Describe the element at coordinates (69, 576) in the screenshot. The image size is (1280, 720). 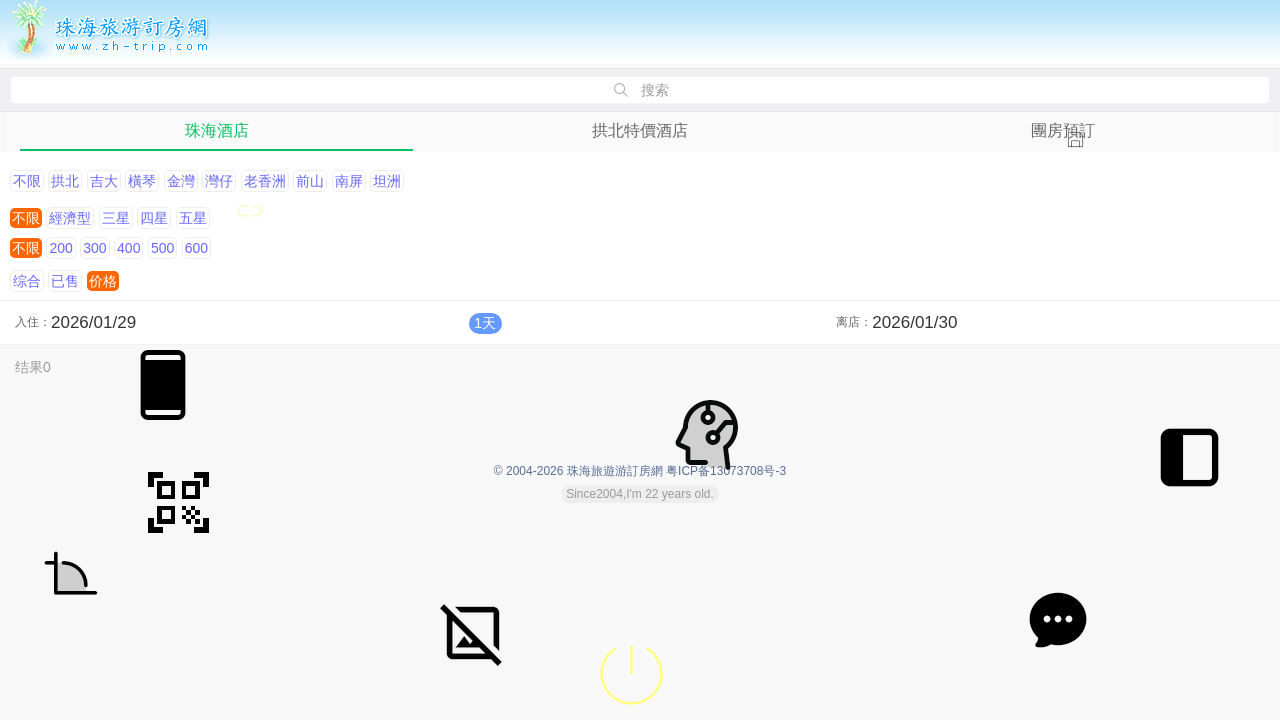
I see `measure or display angle between elements` at that location.